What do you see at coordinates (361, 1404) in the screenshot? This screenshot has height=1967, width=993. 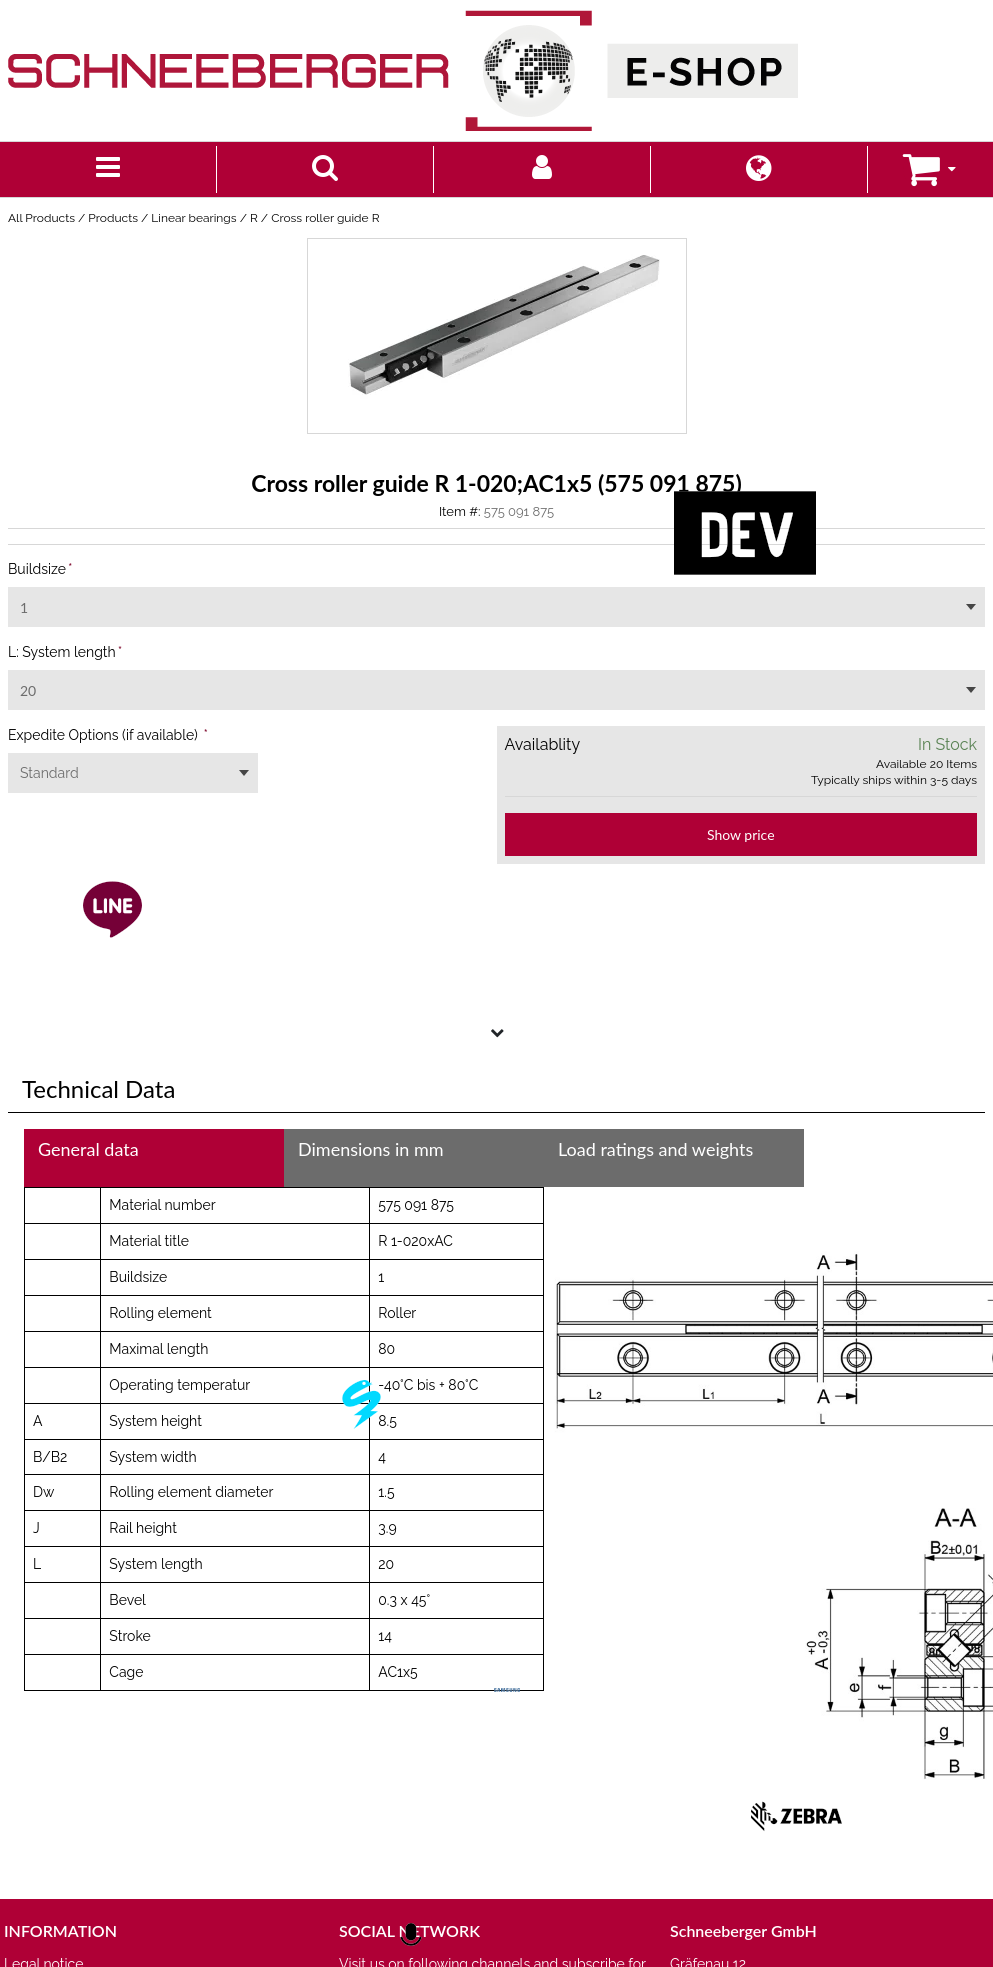 I see `numba python compiler logo` at bounding box center [361, 1404].